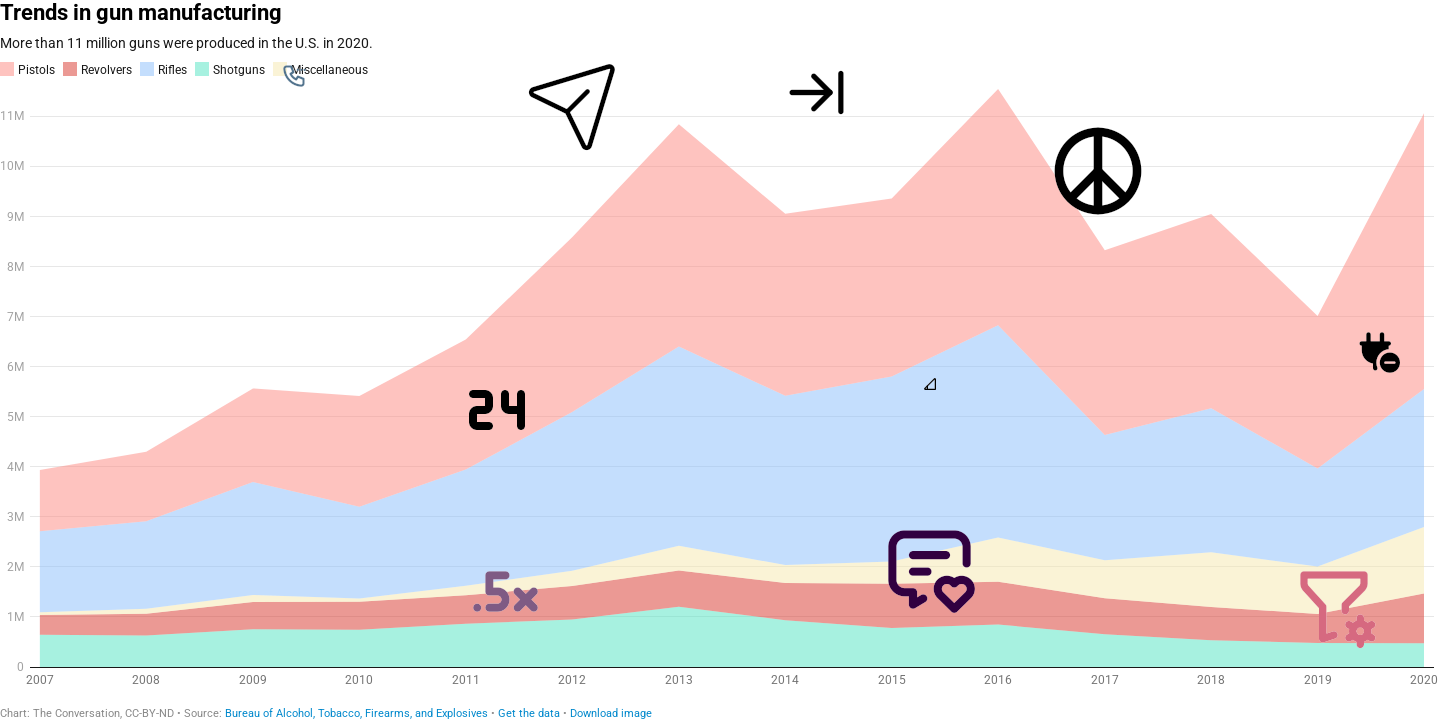 Image resolution: width=1440 pixels, height=720 pixels. I want to click on indicates weak cellular signal strength (2 bars), so click(930, 384).